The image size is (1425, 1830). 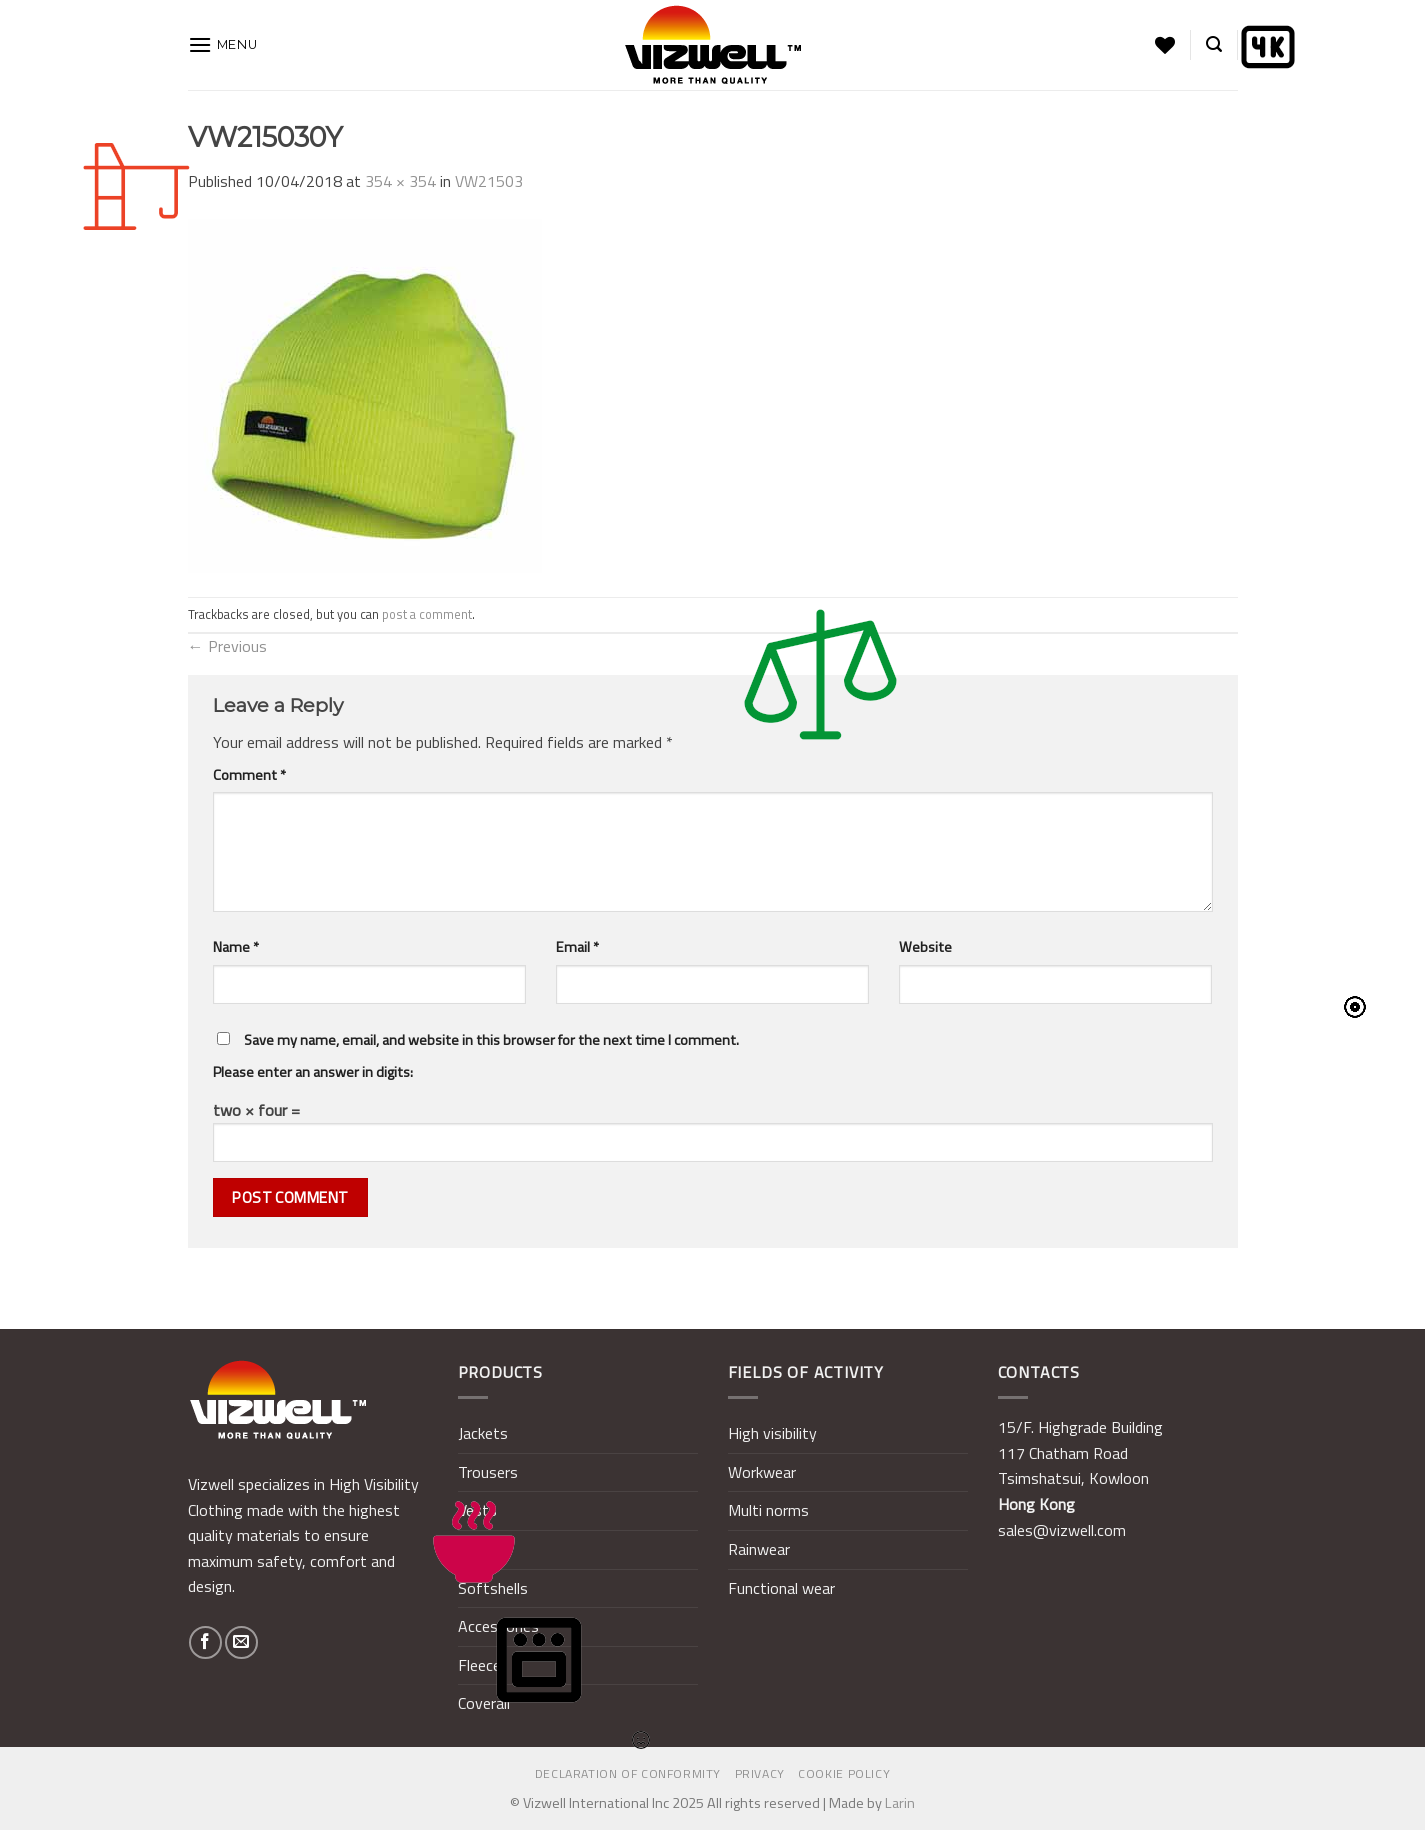 What do you see at coordinates (474, 1542) in the screenshot?
I see `view hot food or soup options` at bounding box center [474, 1542].